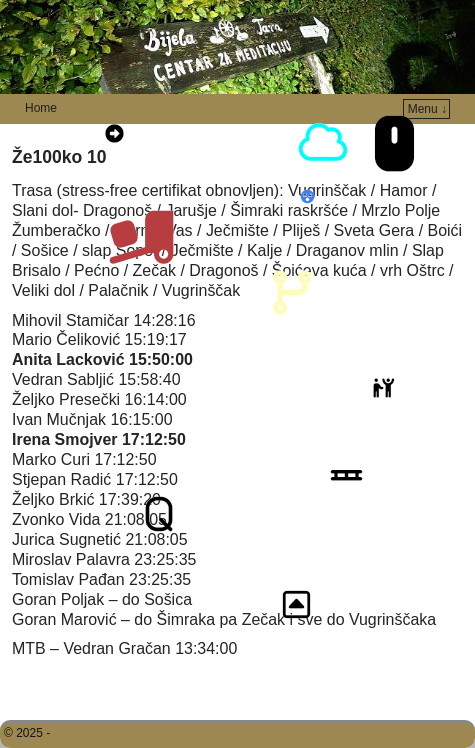 This screenshot has width=475, height=748. What do you see at coordinates (114, 133) in the screenshot?
I see `go to next item or step` at bounding box center [114, 133].